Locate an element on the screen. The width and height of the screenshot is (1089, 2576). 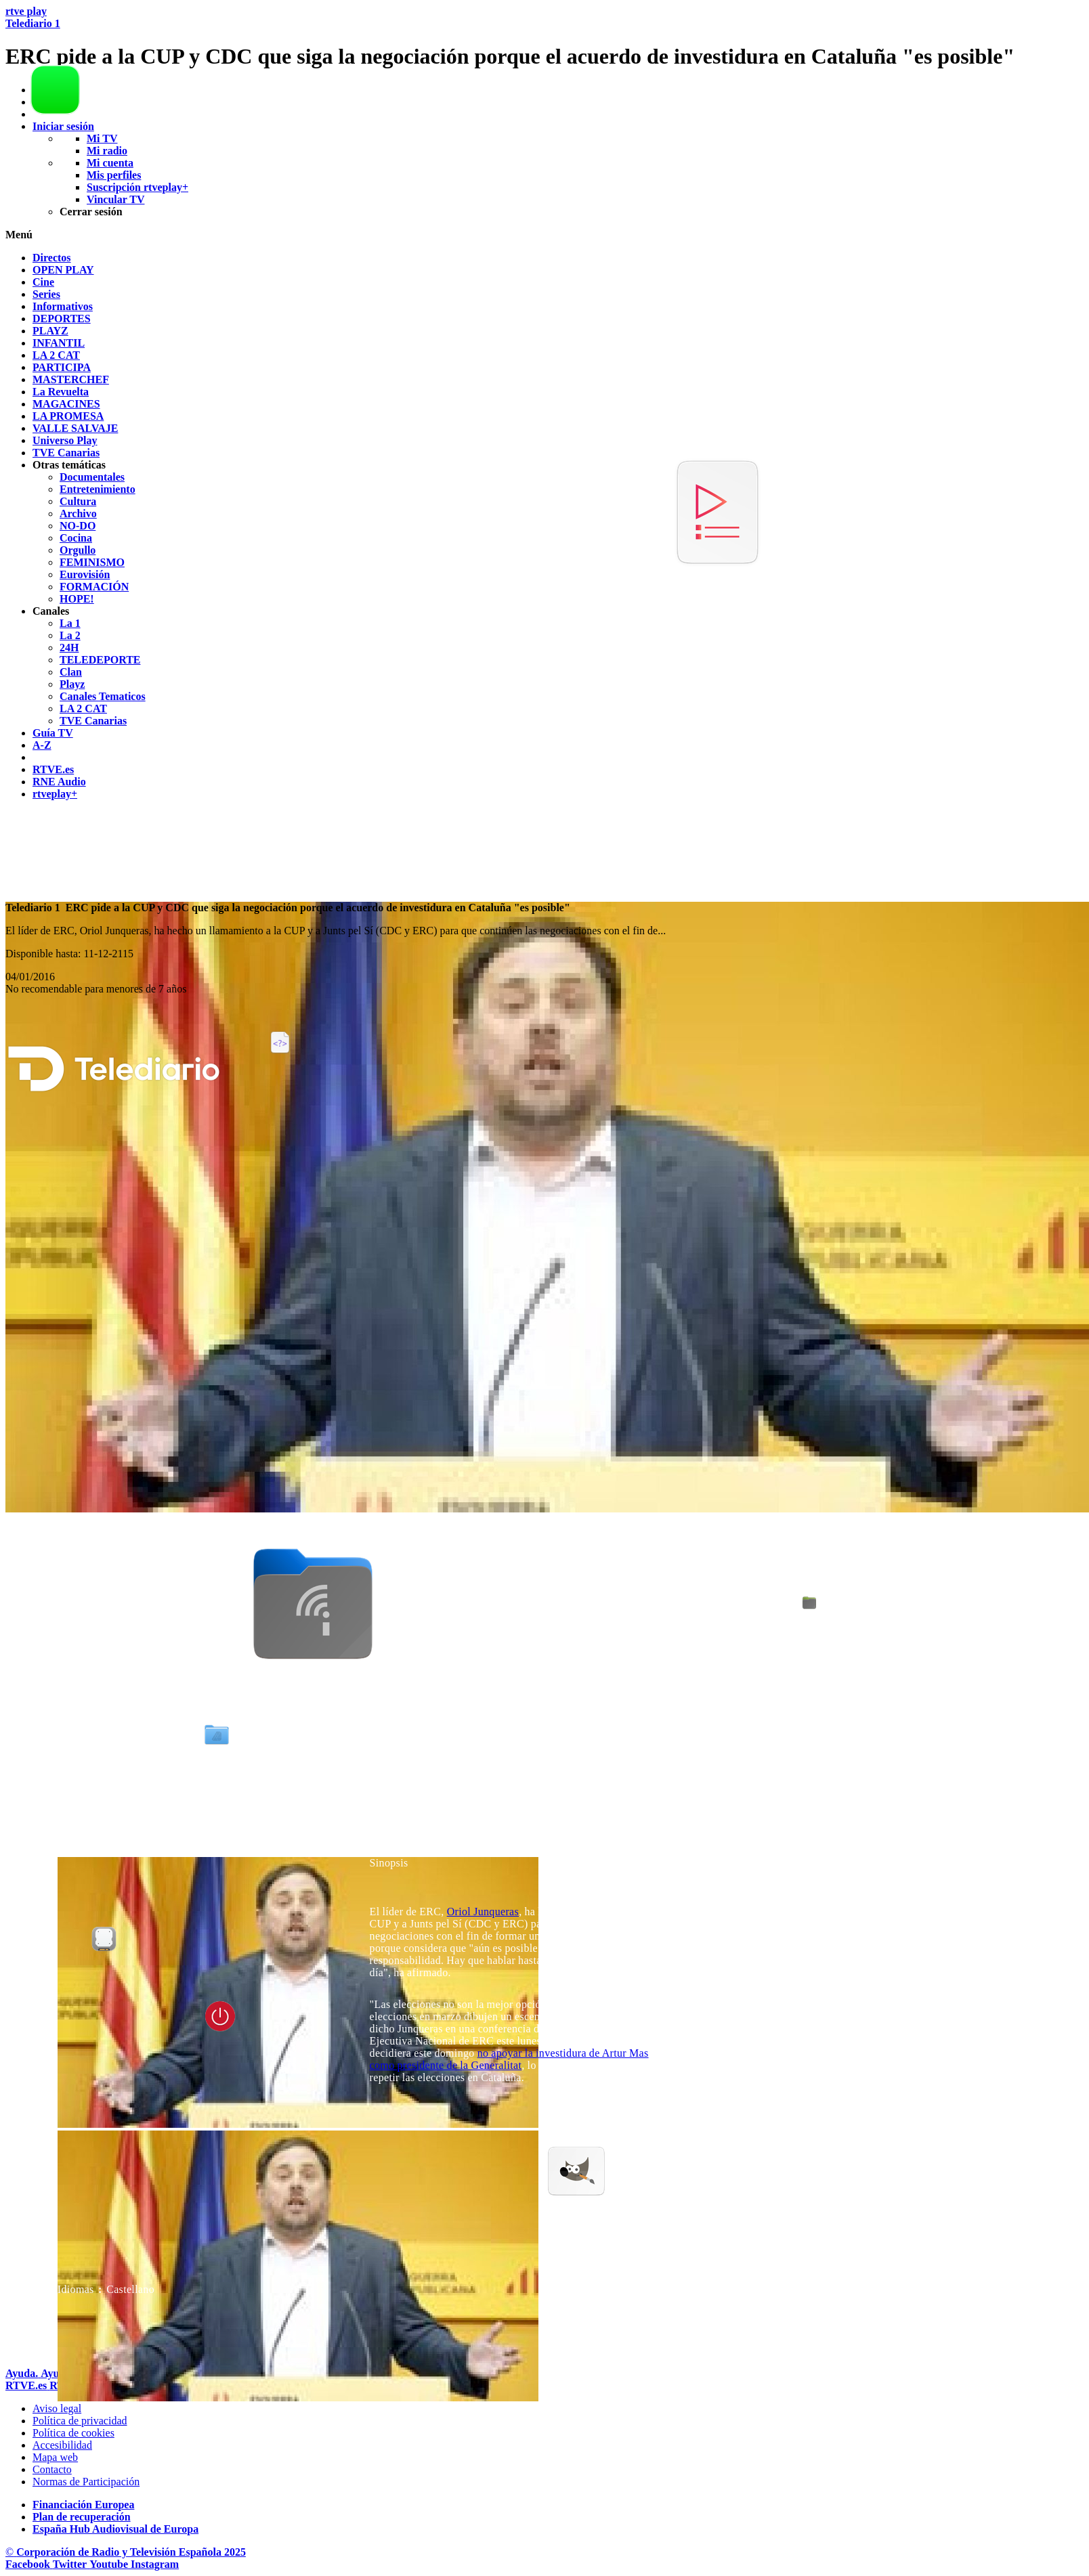
a compressed GIMP image file (.xcf.gz or .xcf.bz2) is located at coordinates (576, 2169).